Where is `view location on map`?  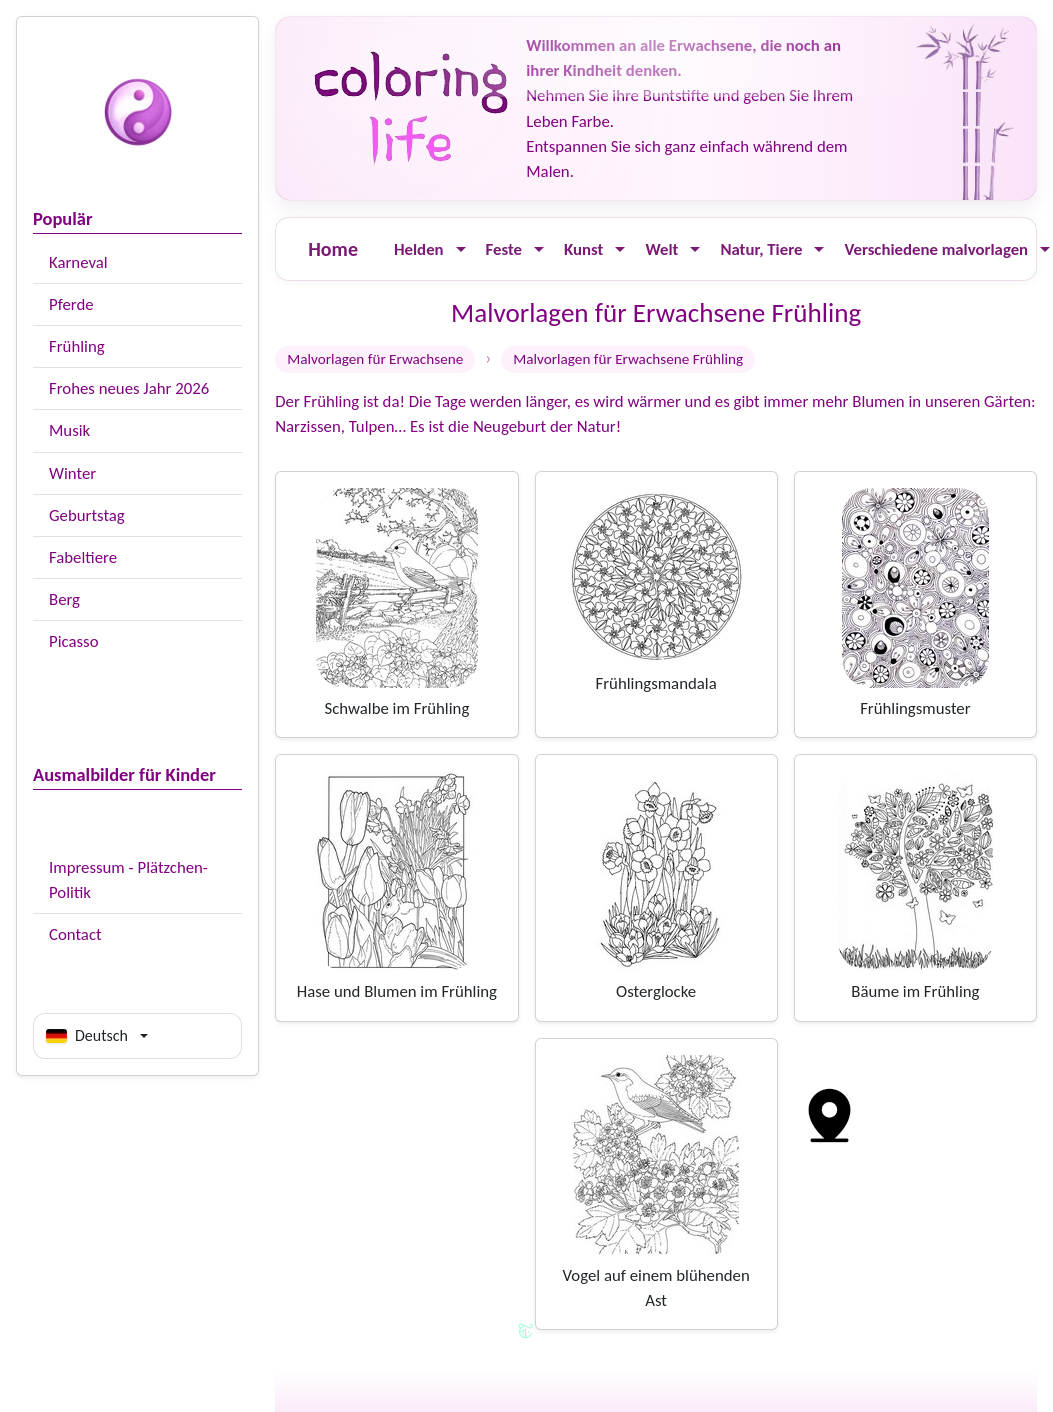 view location on map is located at coordinates (829, 1115).